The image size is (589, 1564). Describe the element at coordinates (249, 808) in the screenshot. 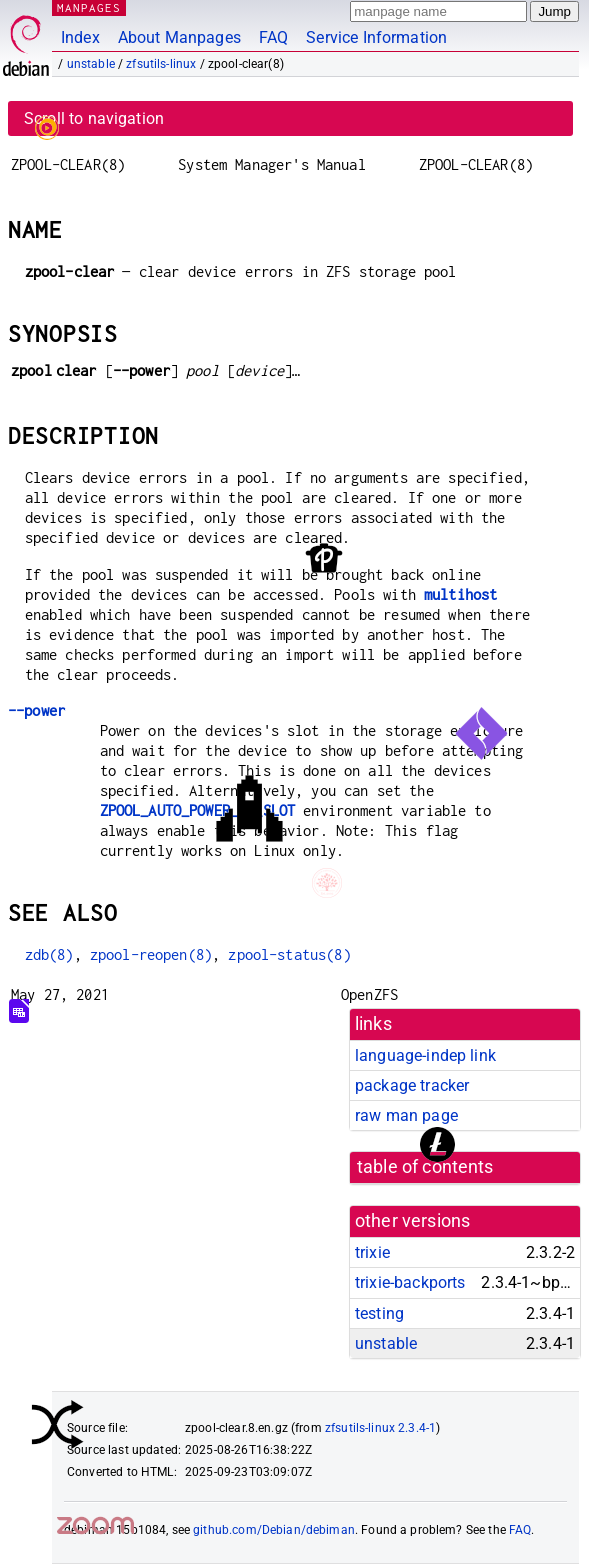

I see `space awesome brand logo` at that location.